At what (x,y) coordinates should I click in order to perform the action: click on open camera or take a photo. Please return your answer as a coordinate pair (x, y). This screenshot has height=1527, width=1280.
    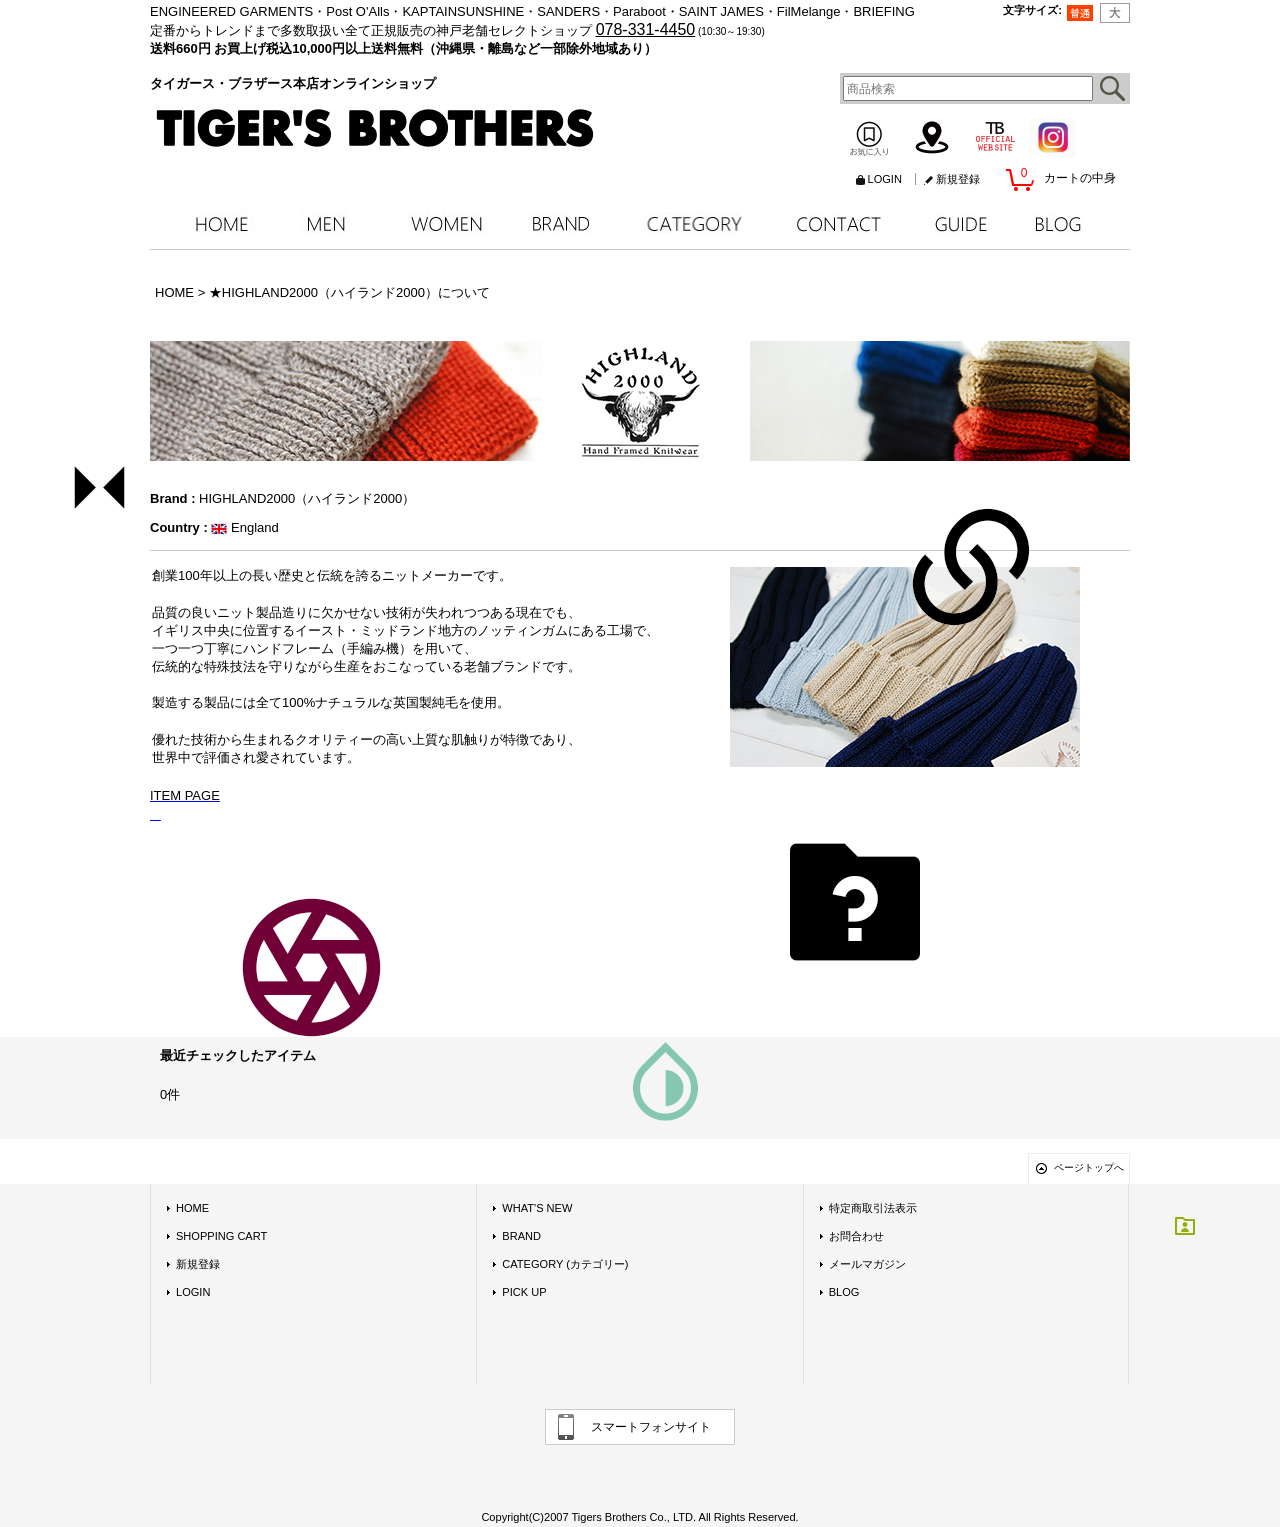
    Looking at the image, I should click on (311, 967).